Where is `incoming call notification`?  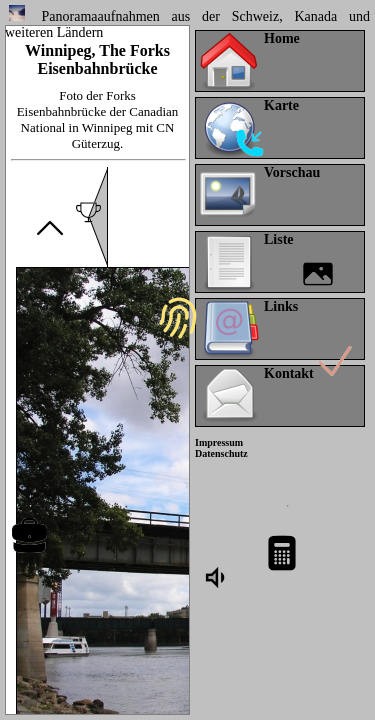
incoming call notification is located at coordinates (250, 143).